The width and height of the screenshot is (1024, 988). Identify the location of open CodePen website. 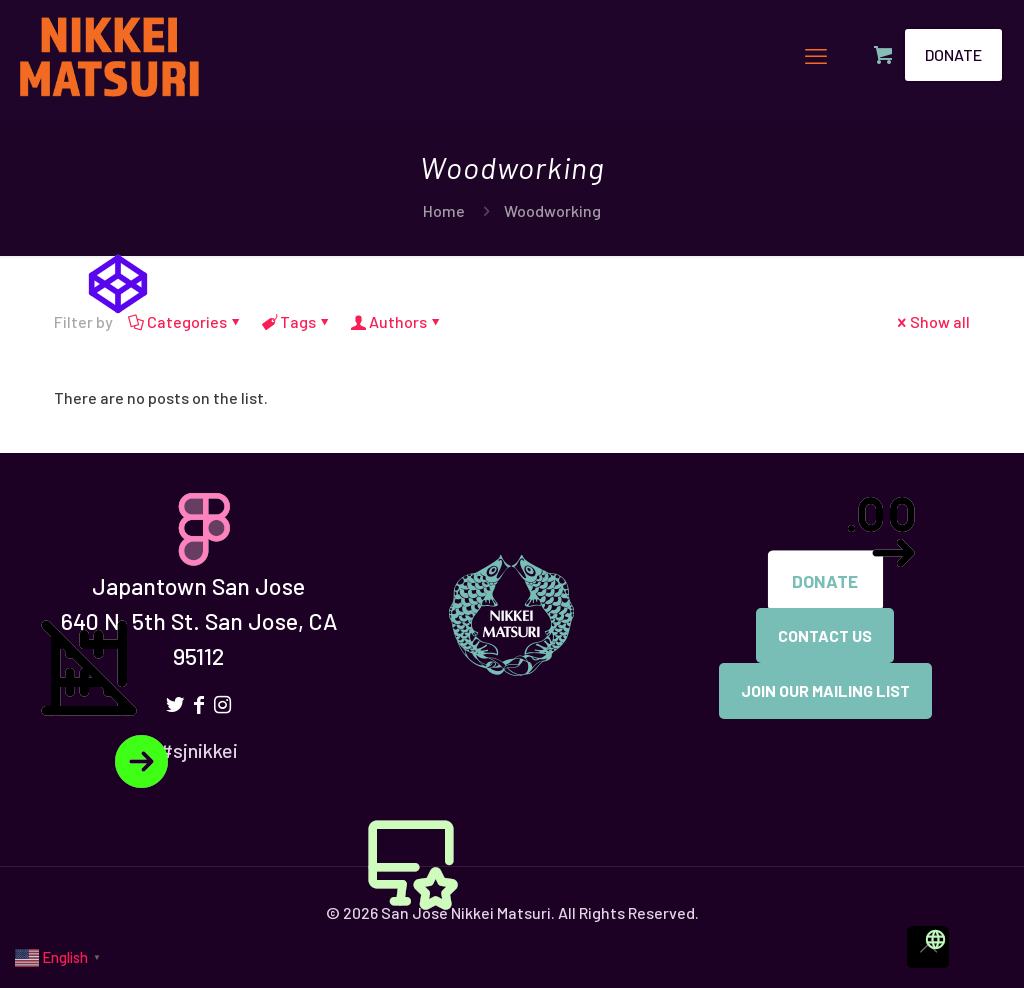
(118, 284).